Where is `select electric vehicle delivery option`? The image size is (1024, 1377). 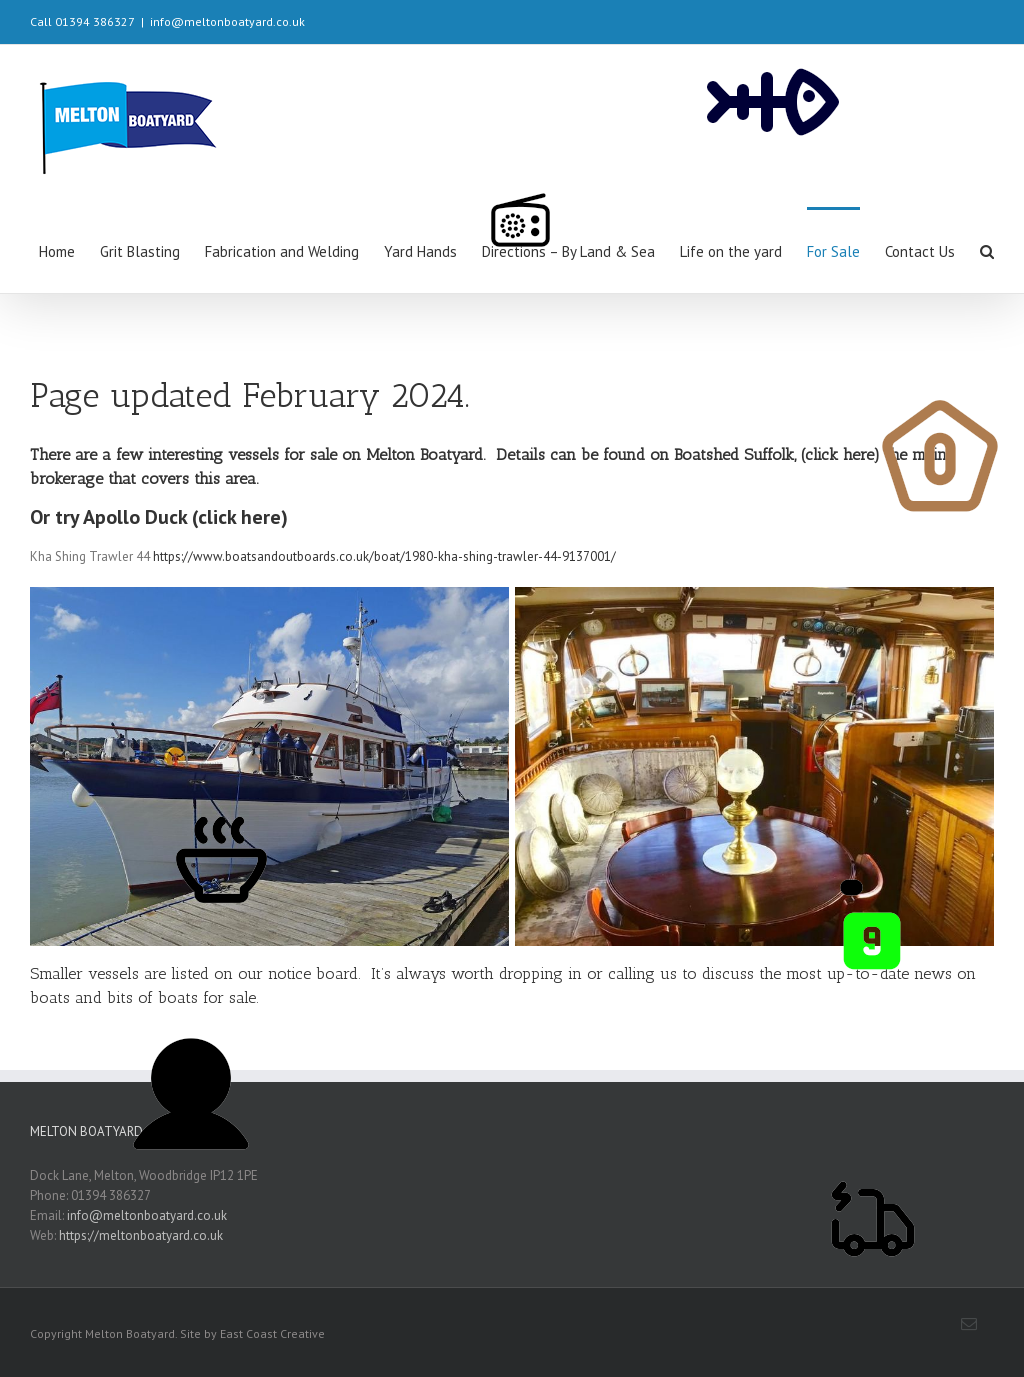 select electric vehicle delivery option is located at coordinates (873, 1219).